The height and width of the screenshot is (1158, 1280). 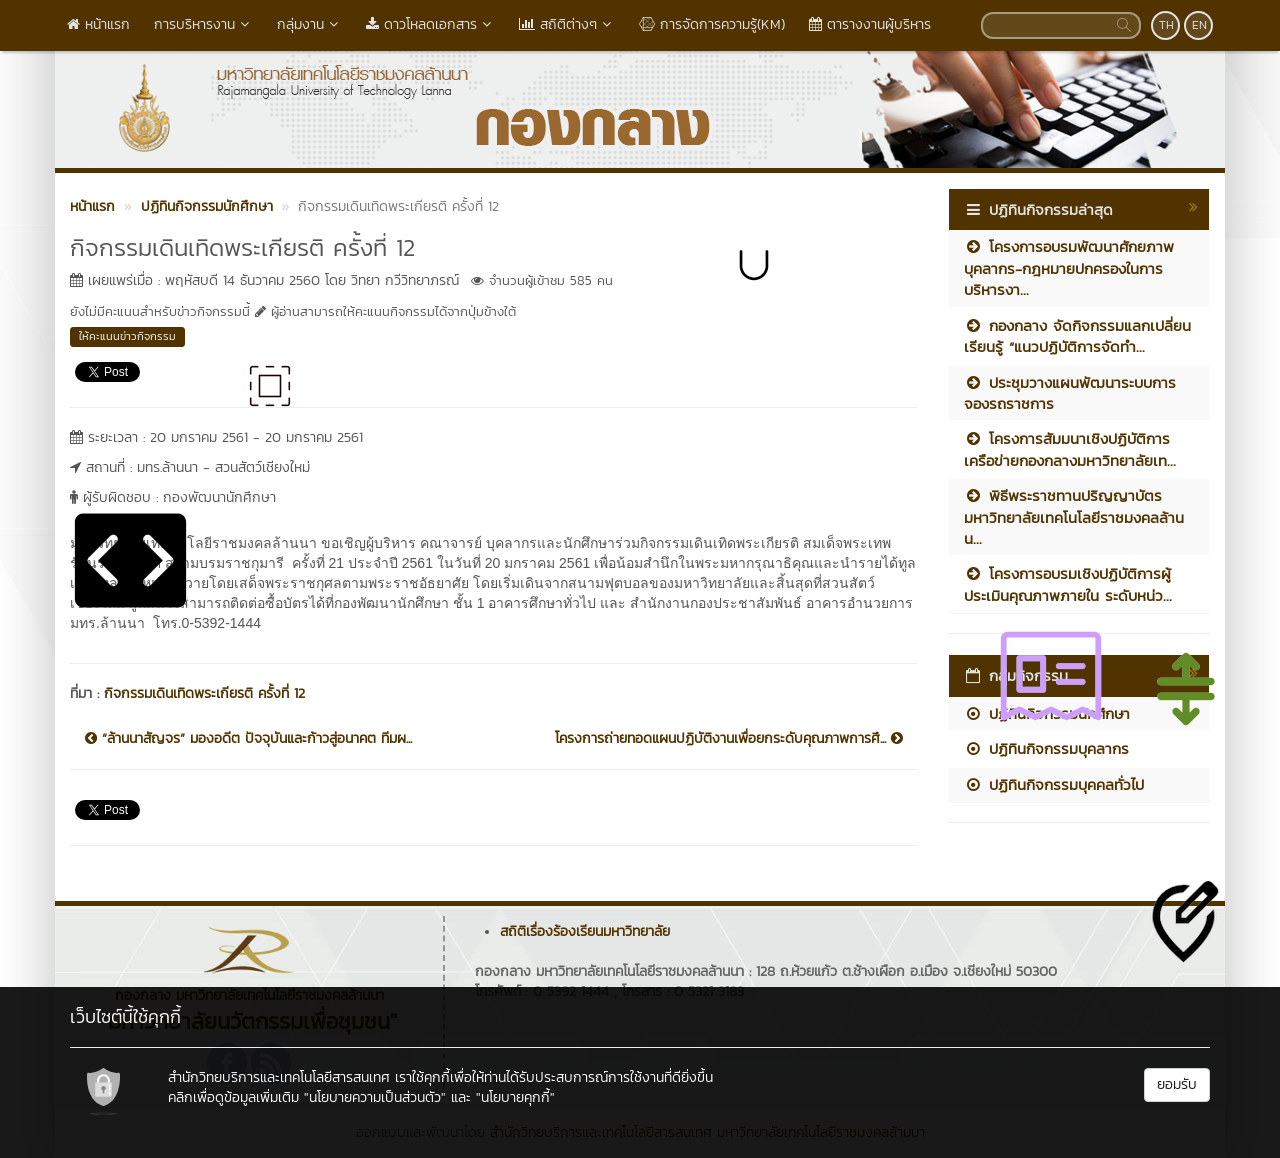 What do you see at coordinates (270, 386) in the screenshot?
I see `select all items` at bounding box center [270, 386].